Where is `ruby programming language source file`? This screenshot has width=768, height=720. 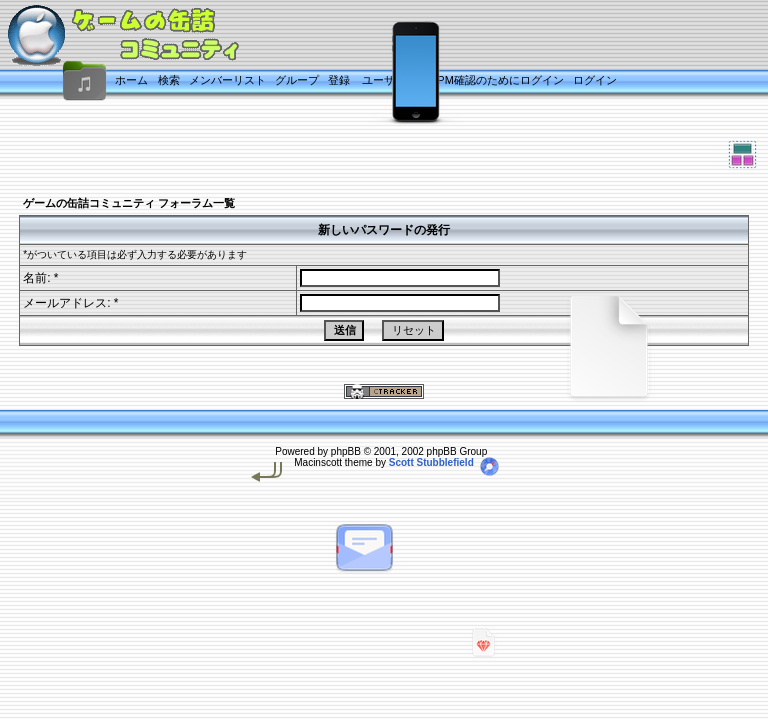 ruby programming language source file is located at coordinates (483, 642).